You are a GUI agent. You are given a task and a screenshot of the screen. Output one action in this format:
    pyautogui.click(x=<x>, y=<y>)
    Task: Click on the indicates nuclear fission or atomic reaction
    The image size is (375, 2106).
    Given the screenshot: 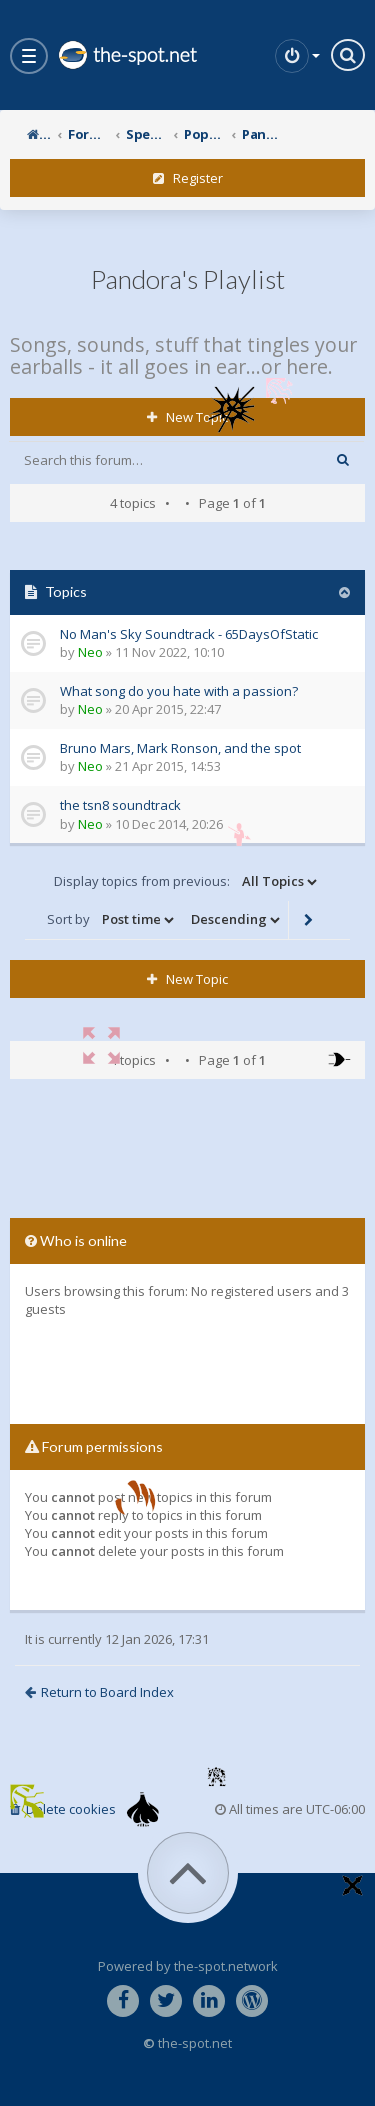 What is the action you would take?
    pyautogui.click(x=231, y=409)
    